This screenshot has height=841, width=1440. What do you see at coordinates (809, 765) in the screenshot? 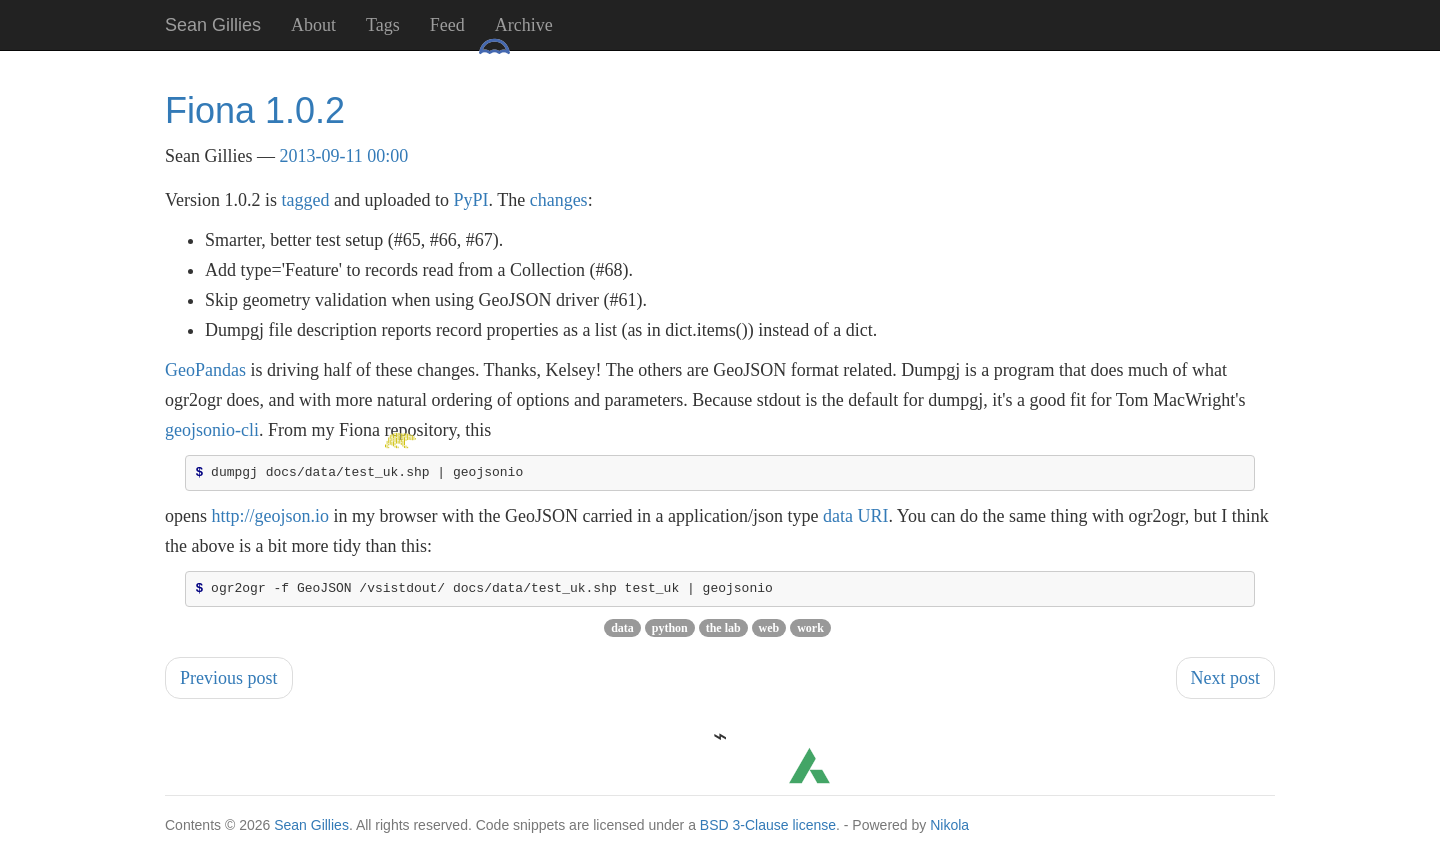
I see `axis bank app or service` at bounding box center [809, 765].